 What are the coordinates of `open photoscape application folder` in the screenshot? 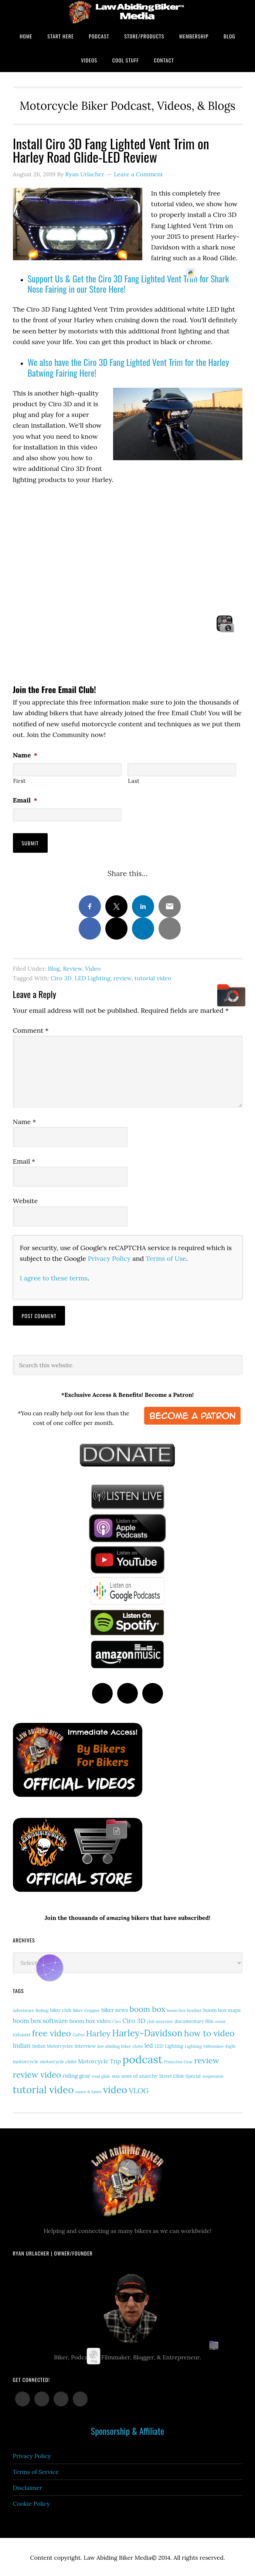 It's located at (231, 996).